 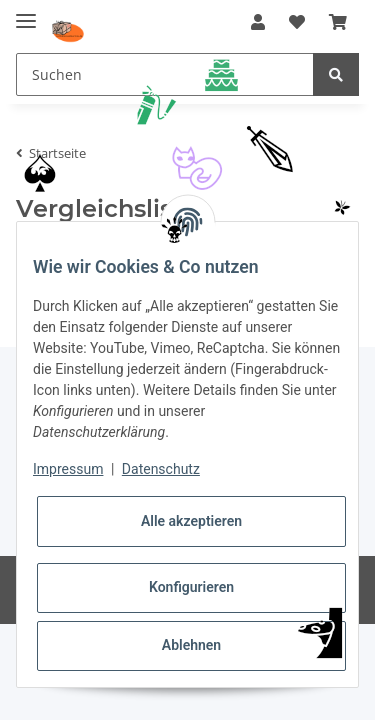 What do you see at coordinates (174, 229) in the screenshot?
I see `indicates a fun or casual death/game over state` at bounding box center [174, 229].